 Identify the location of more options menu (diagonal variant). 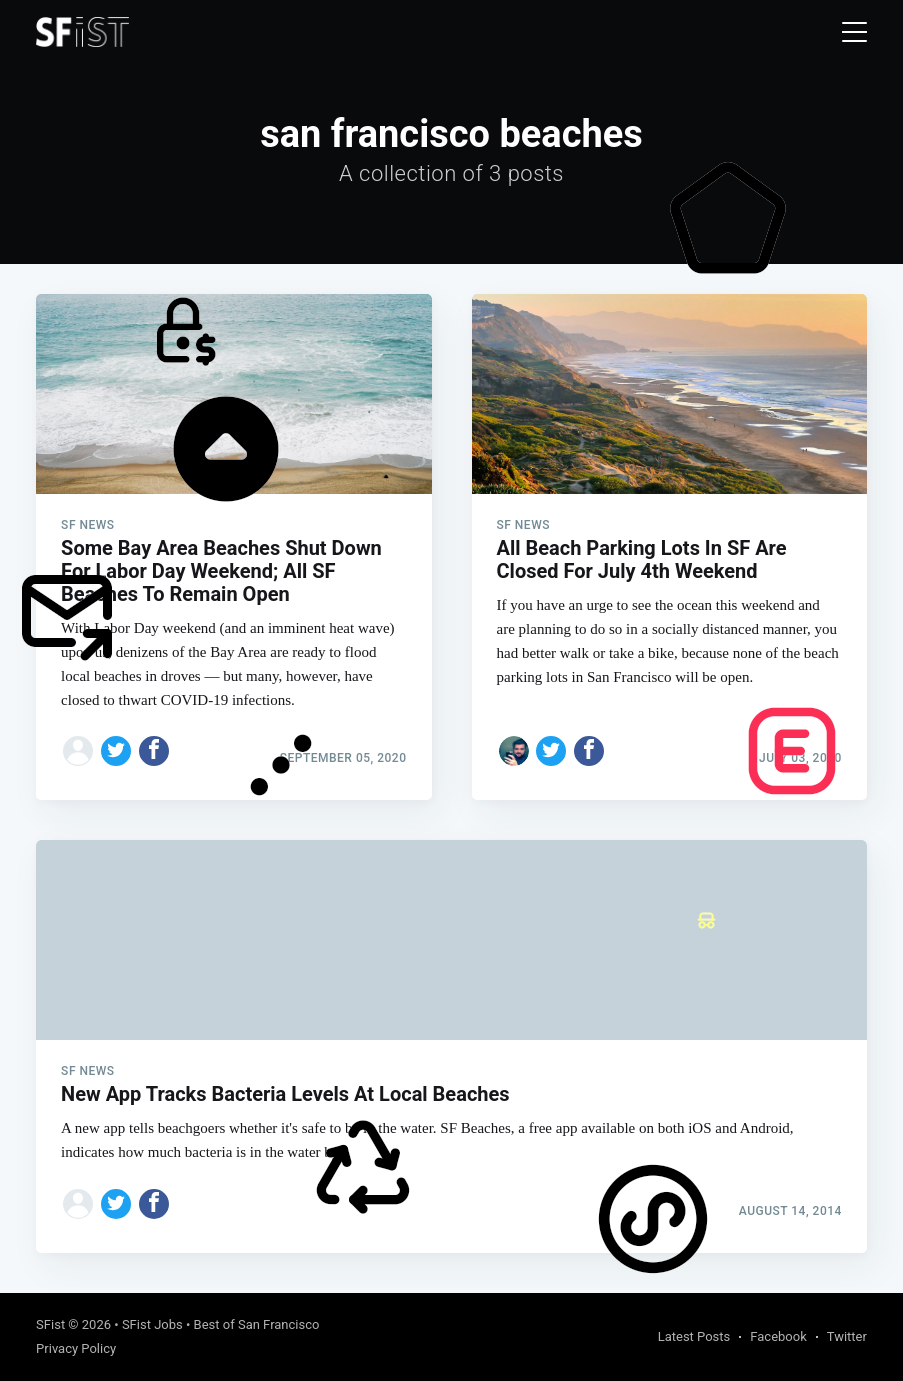
(281, 765).